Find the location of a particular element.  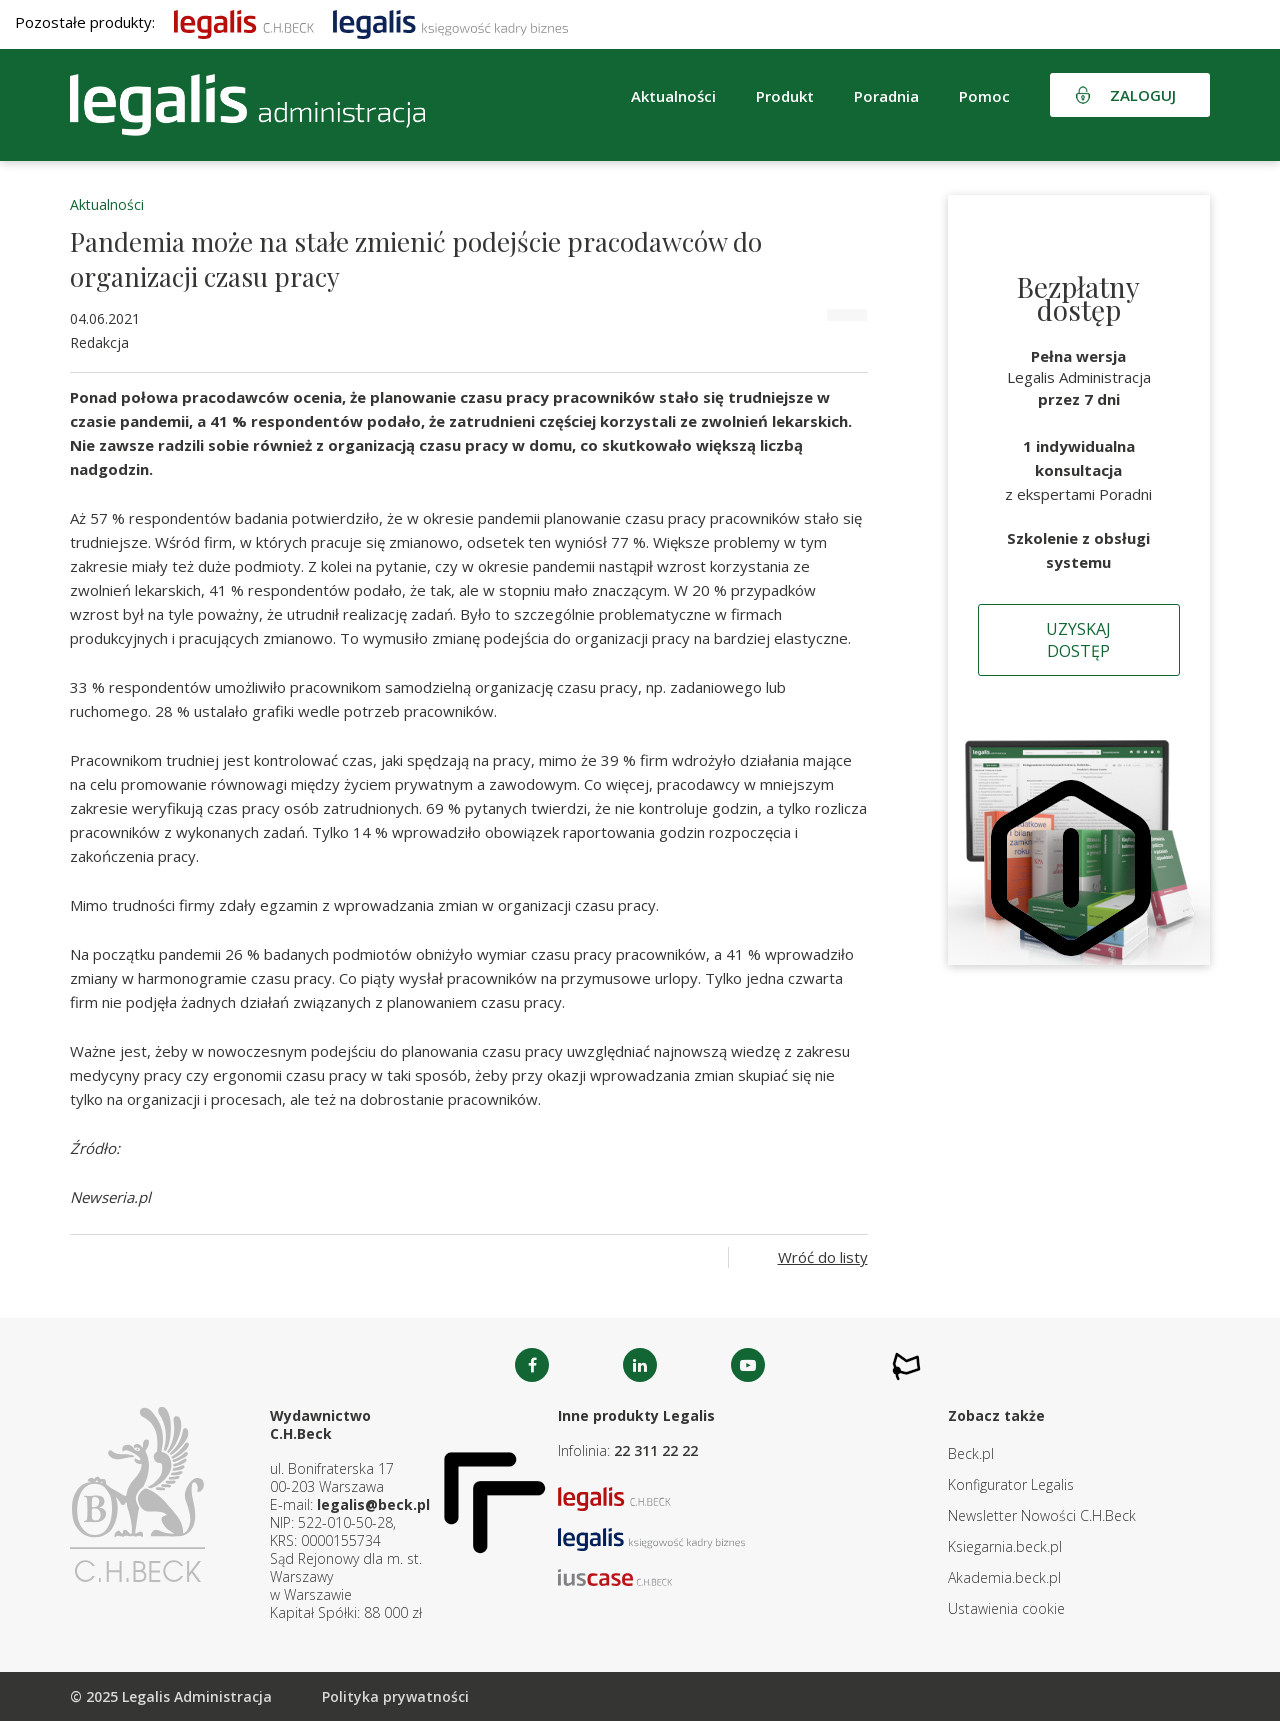

make a freehand polygon selection is located at coordinates (906, 1366).